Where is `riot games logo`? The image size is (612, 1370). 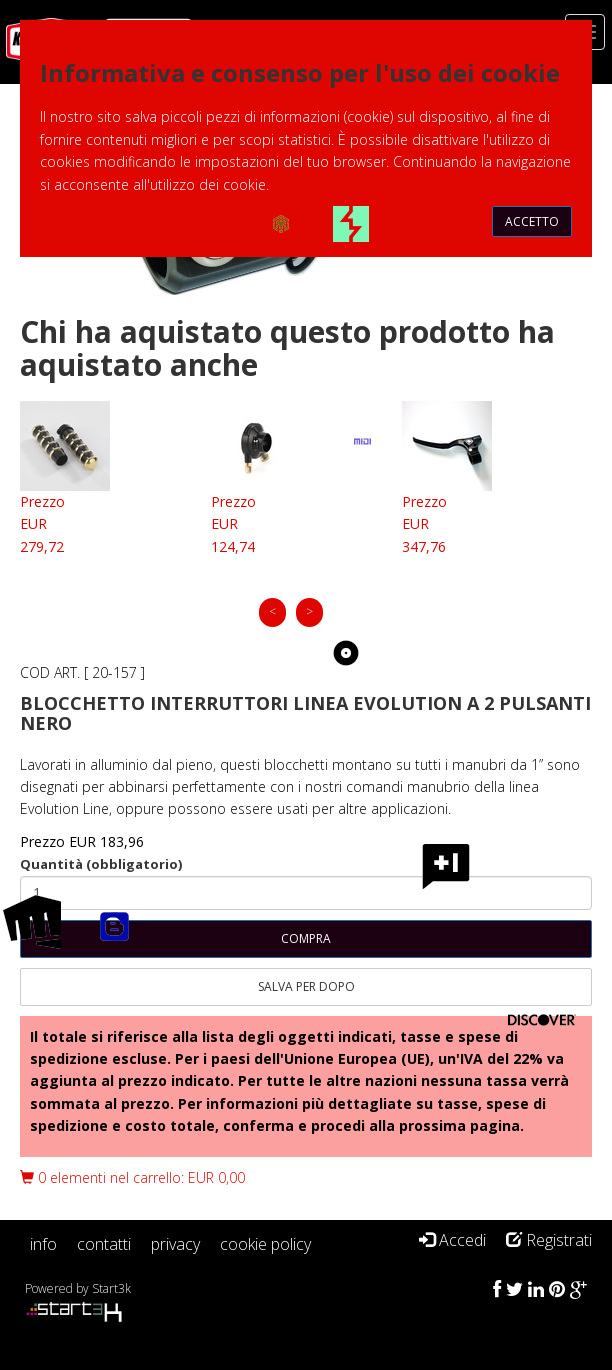 riot games logo is located at coordinates (32, 922).